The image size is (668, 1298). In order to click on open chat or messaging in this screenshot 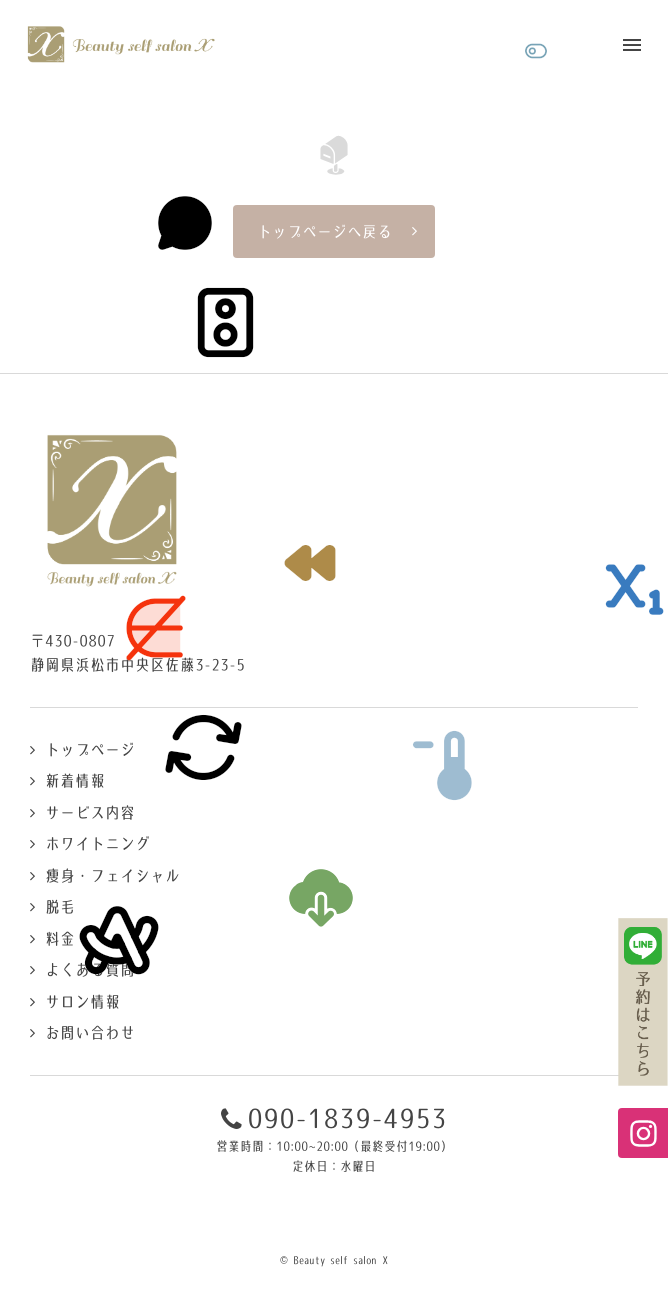, I will do `click(185, 223)`.